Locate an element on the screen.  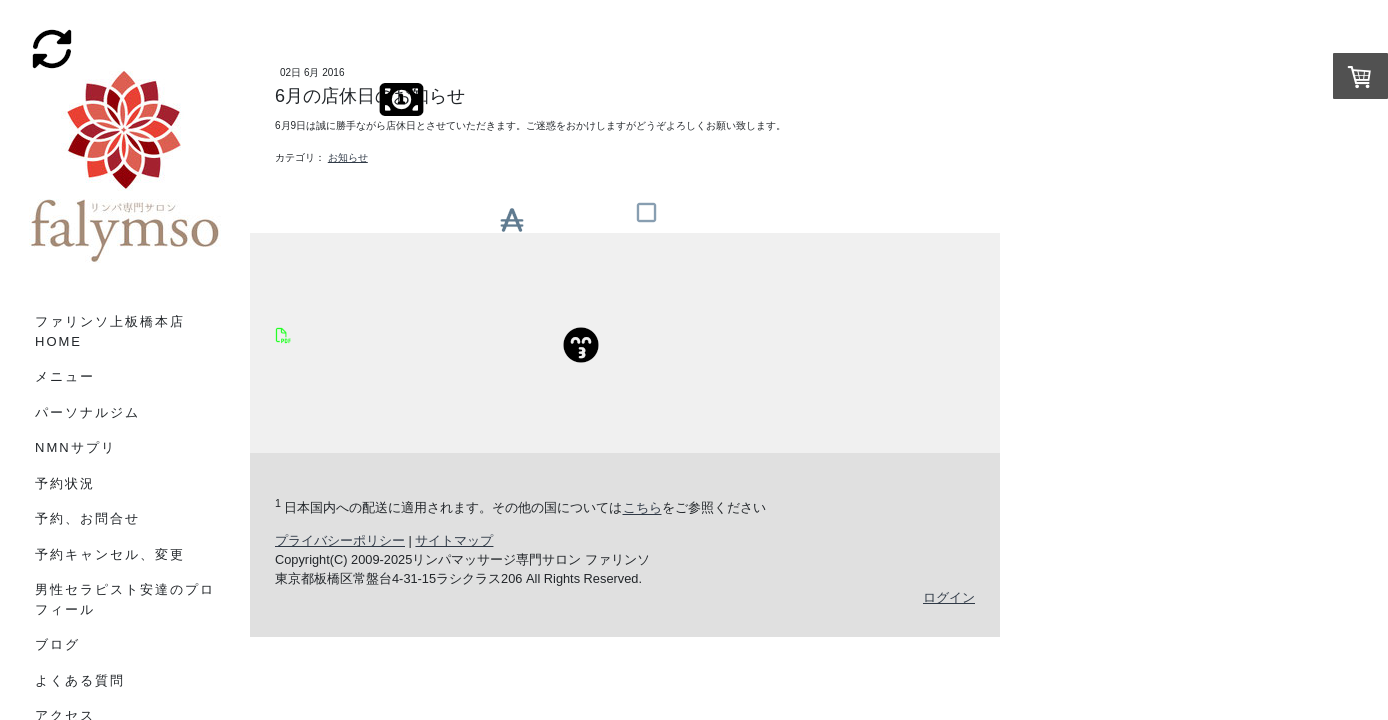
refresh or reload content is located at coordinates (52, 49).